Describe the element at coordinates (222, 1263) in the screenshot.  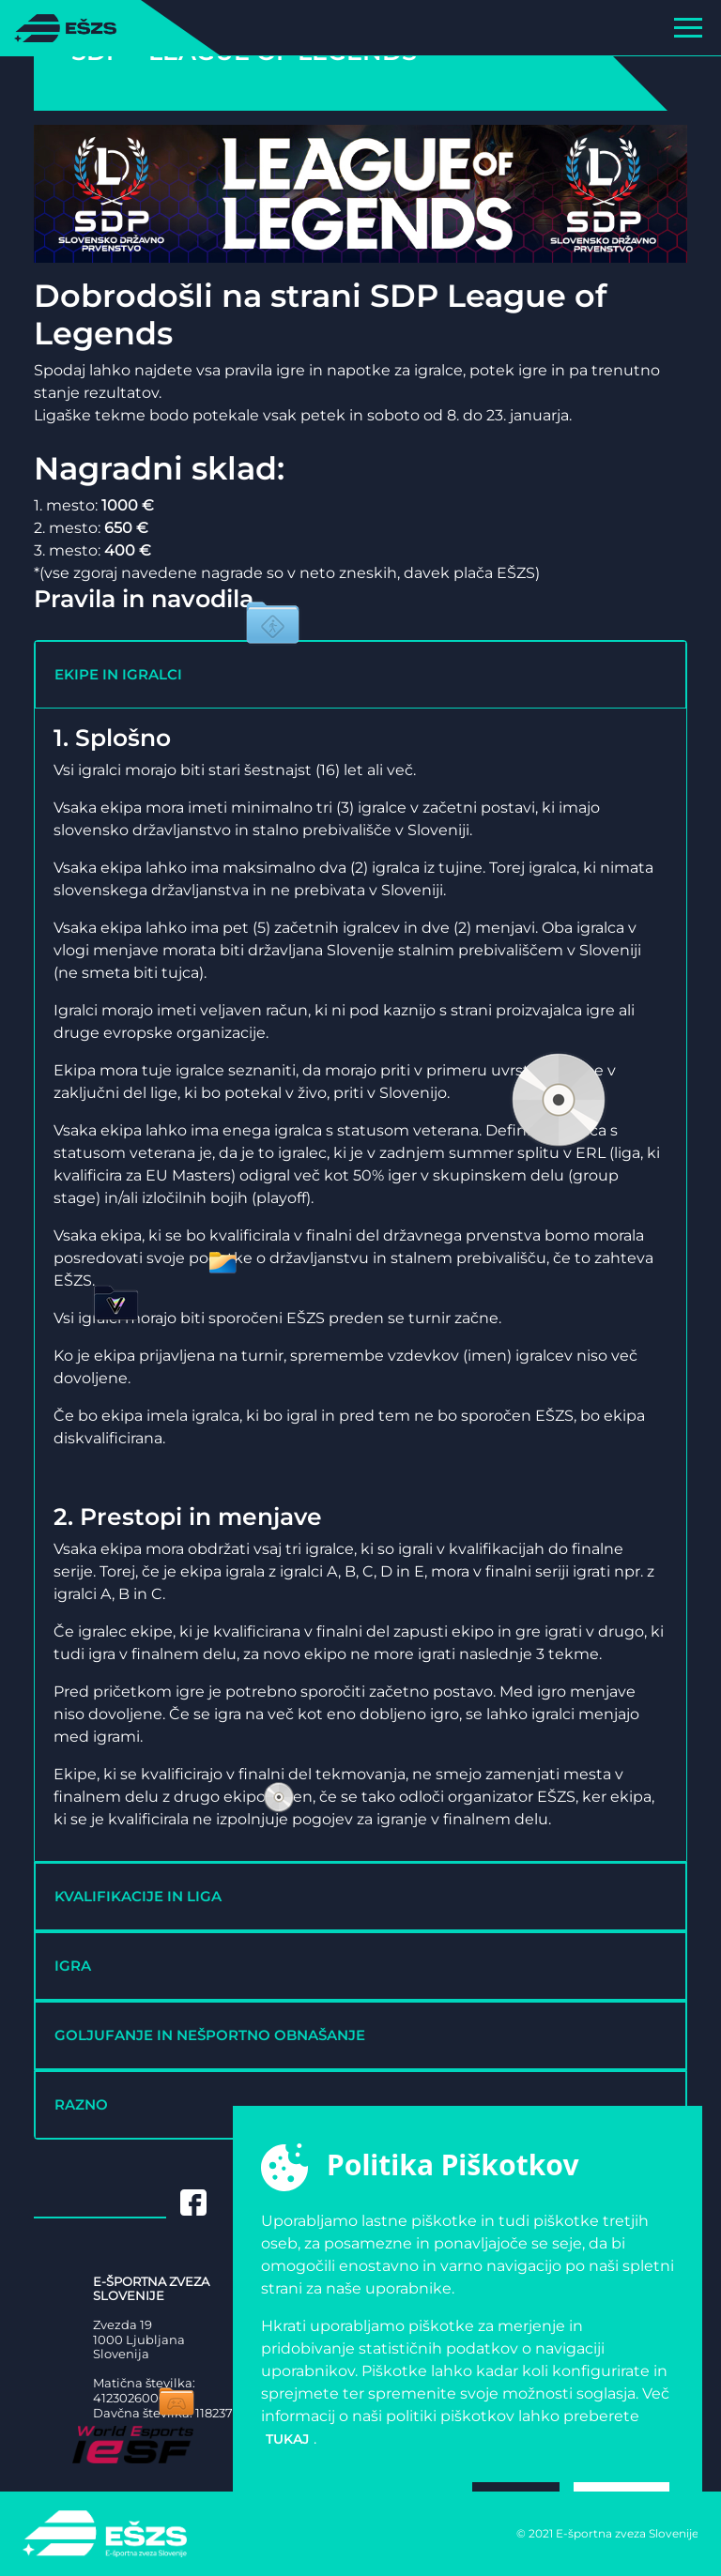
I see `open your files folder` at that location.